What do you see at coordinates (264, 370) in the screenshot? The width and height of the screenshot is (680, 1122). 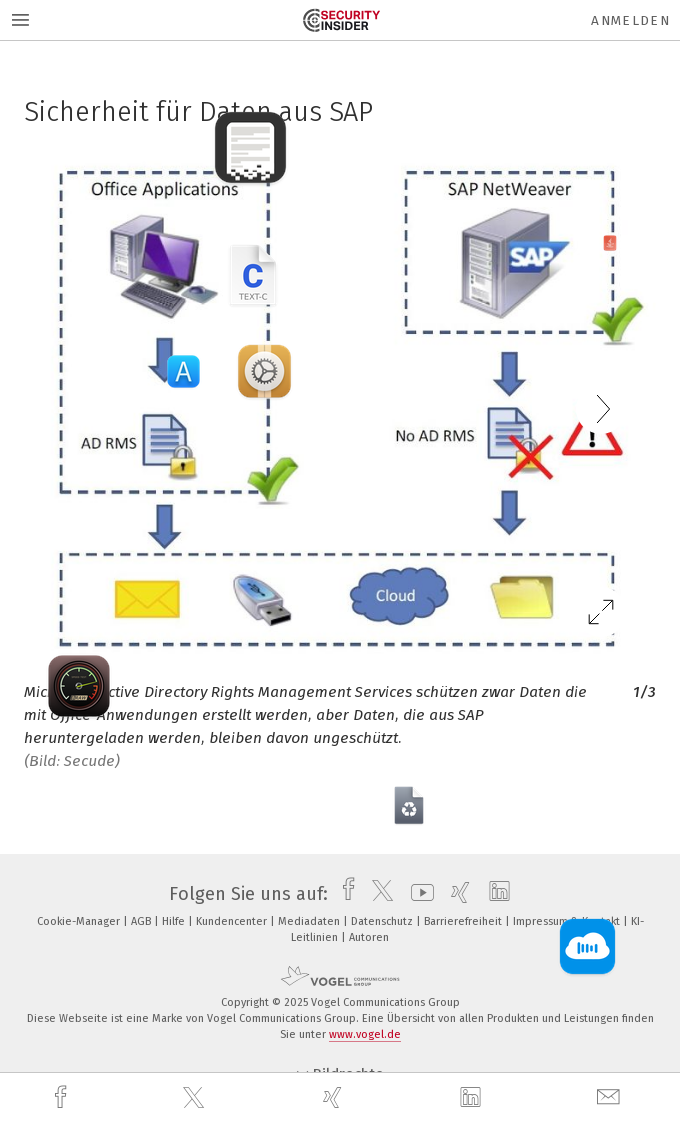 I see `executable application file` at bounding box center [264, 370].